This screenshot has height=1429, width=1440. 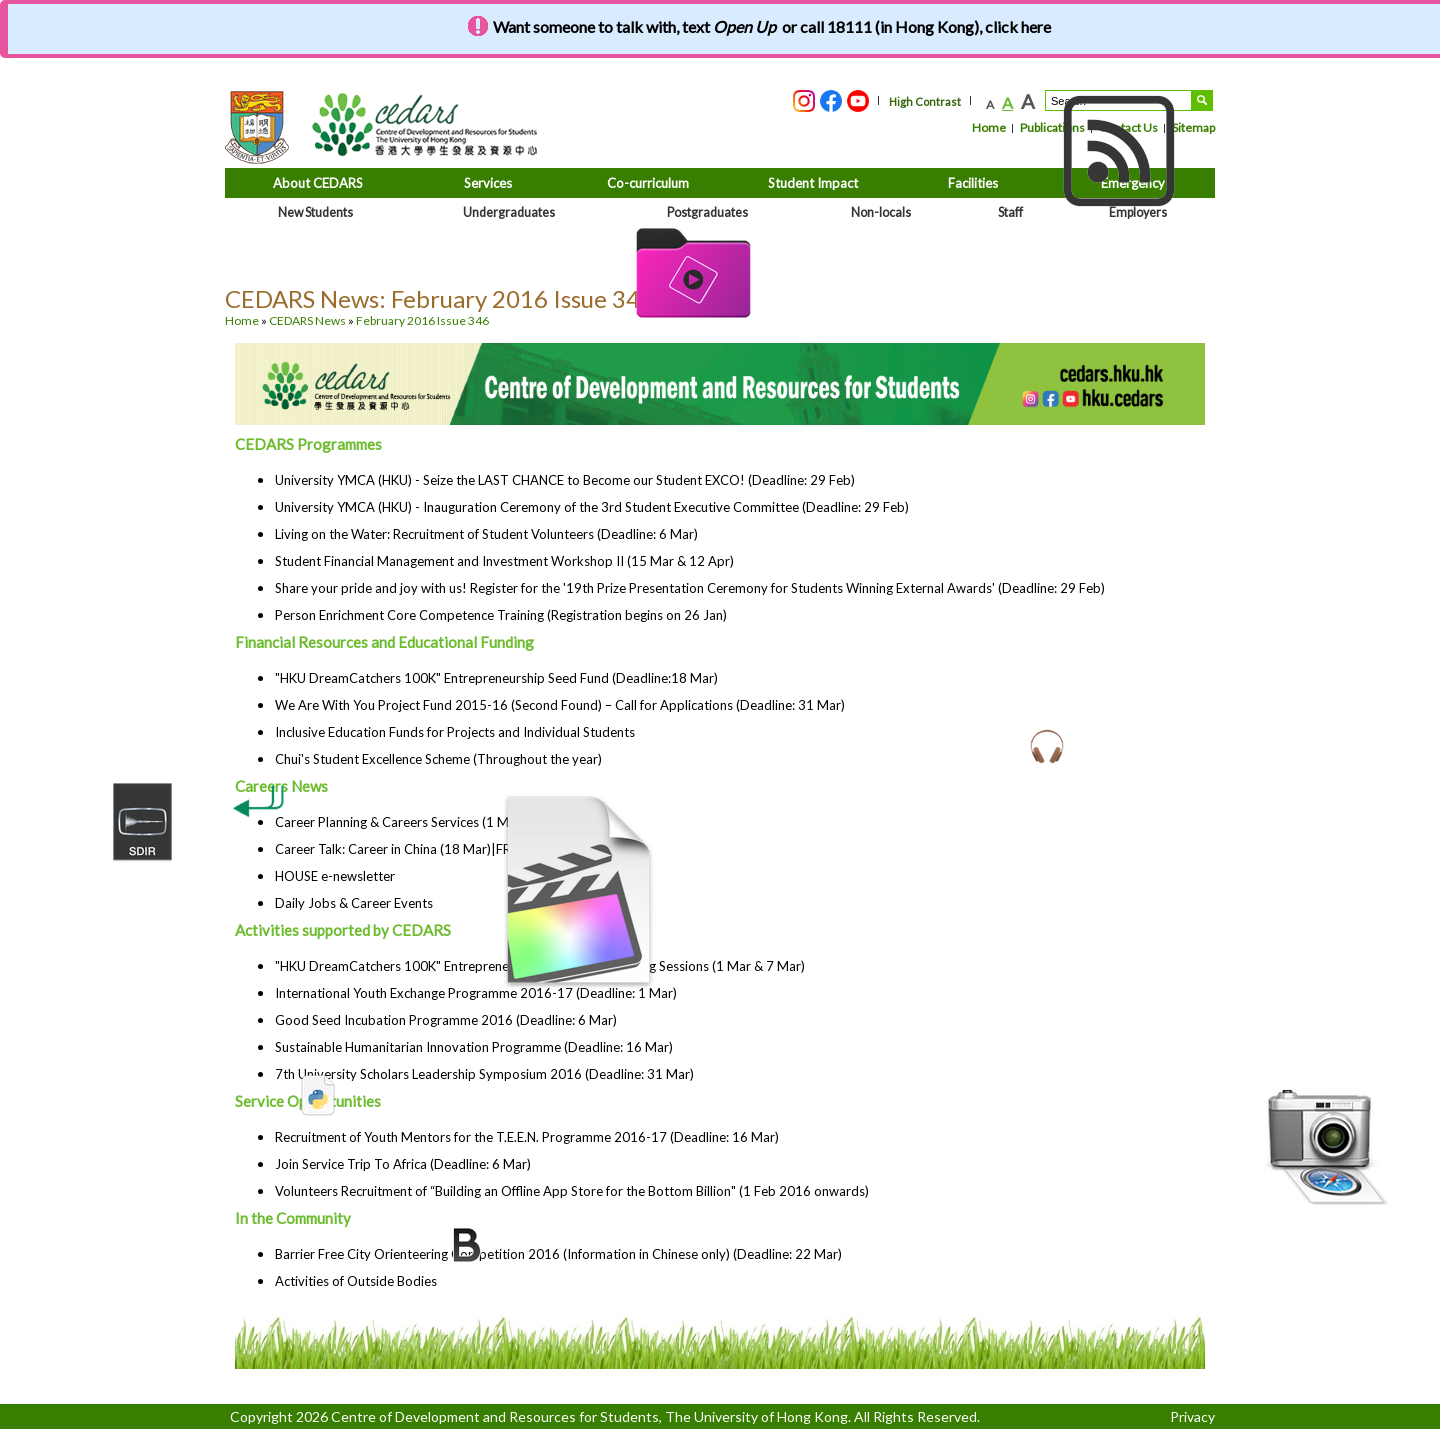 I want to click on apply bold formatting to selected text, so click(x=467, y=1245).